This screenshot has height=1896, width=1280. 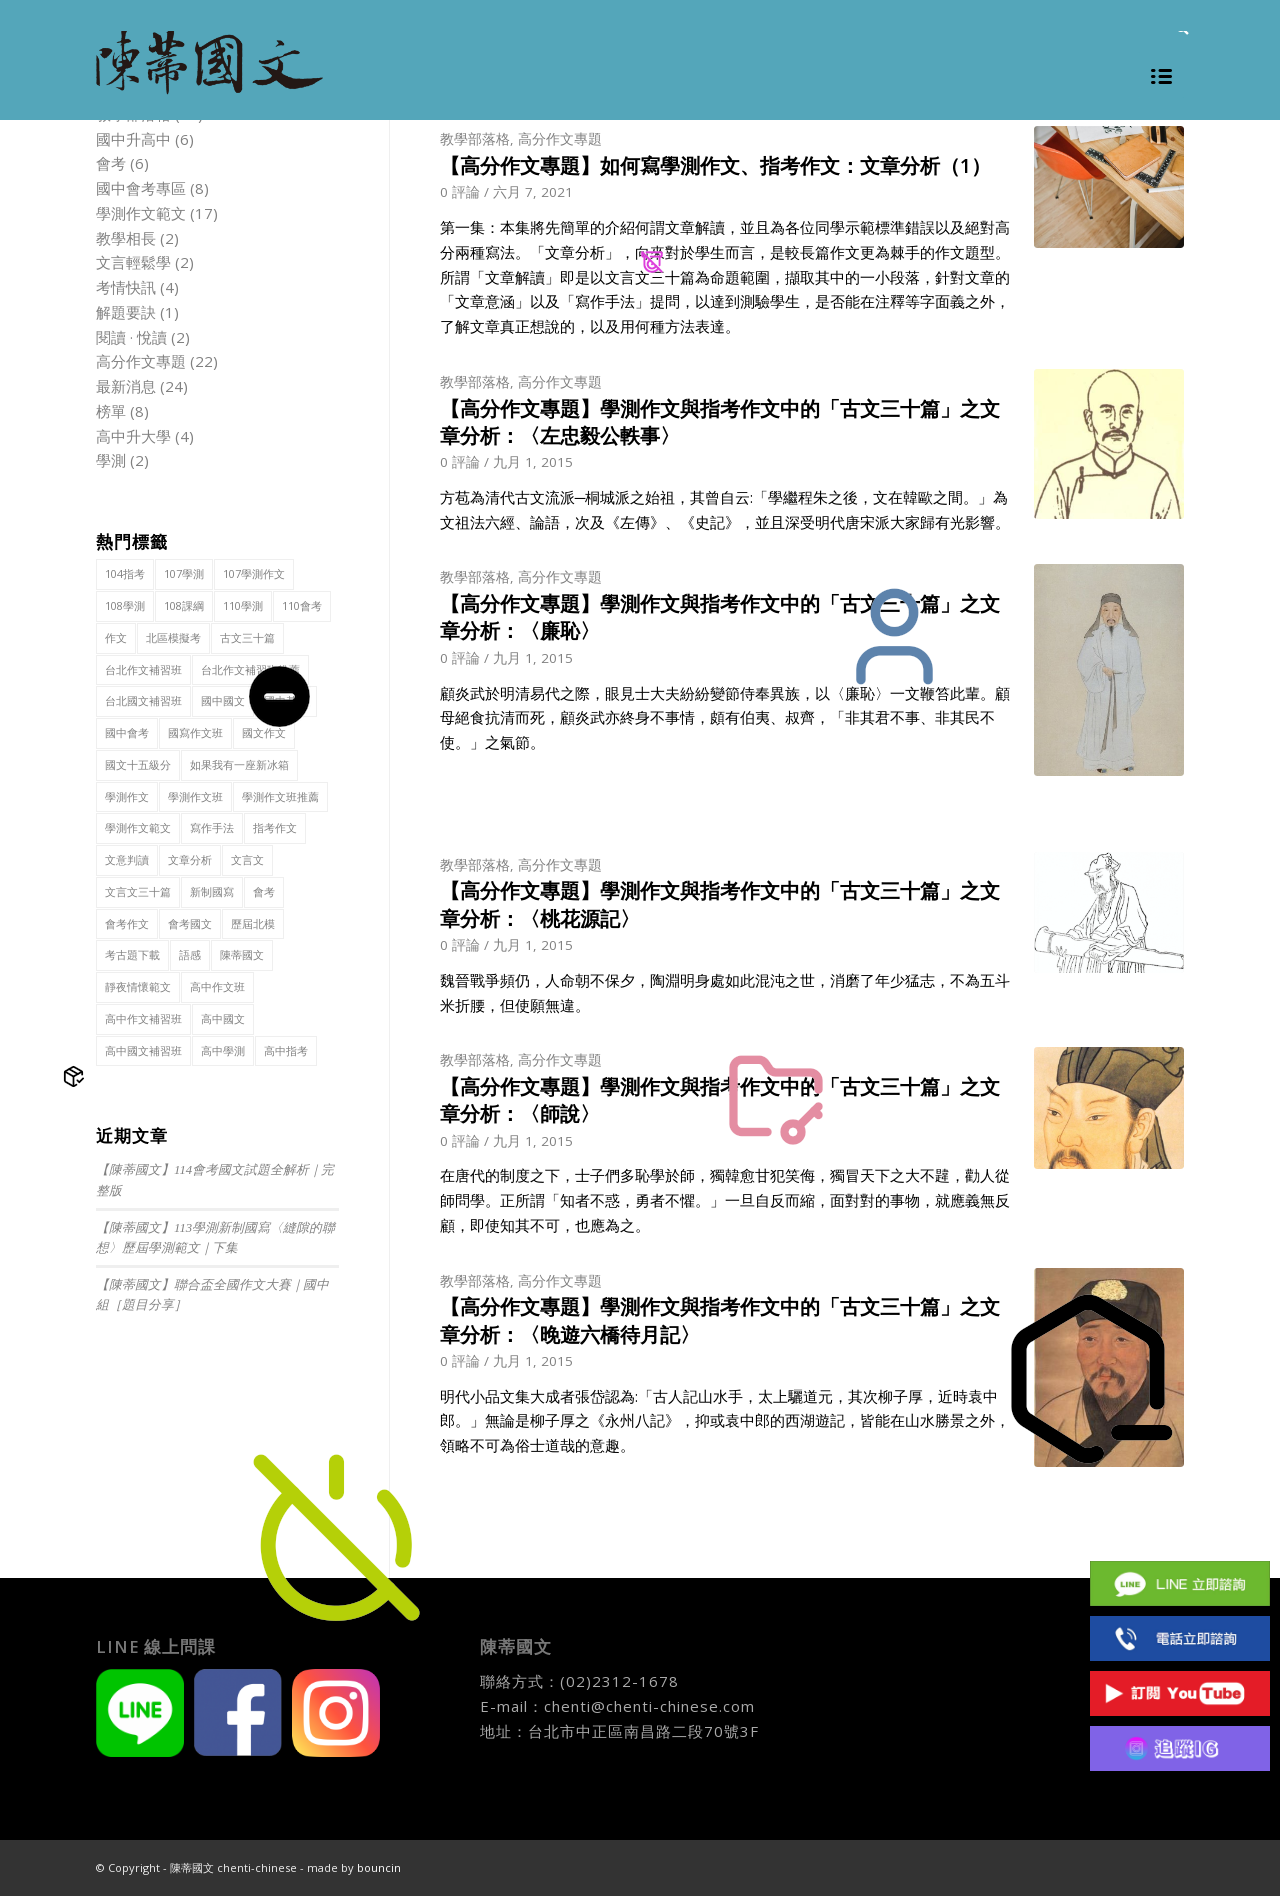 I want to click on remove item from a group or collection, so click(x=1088, y=1379).